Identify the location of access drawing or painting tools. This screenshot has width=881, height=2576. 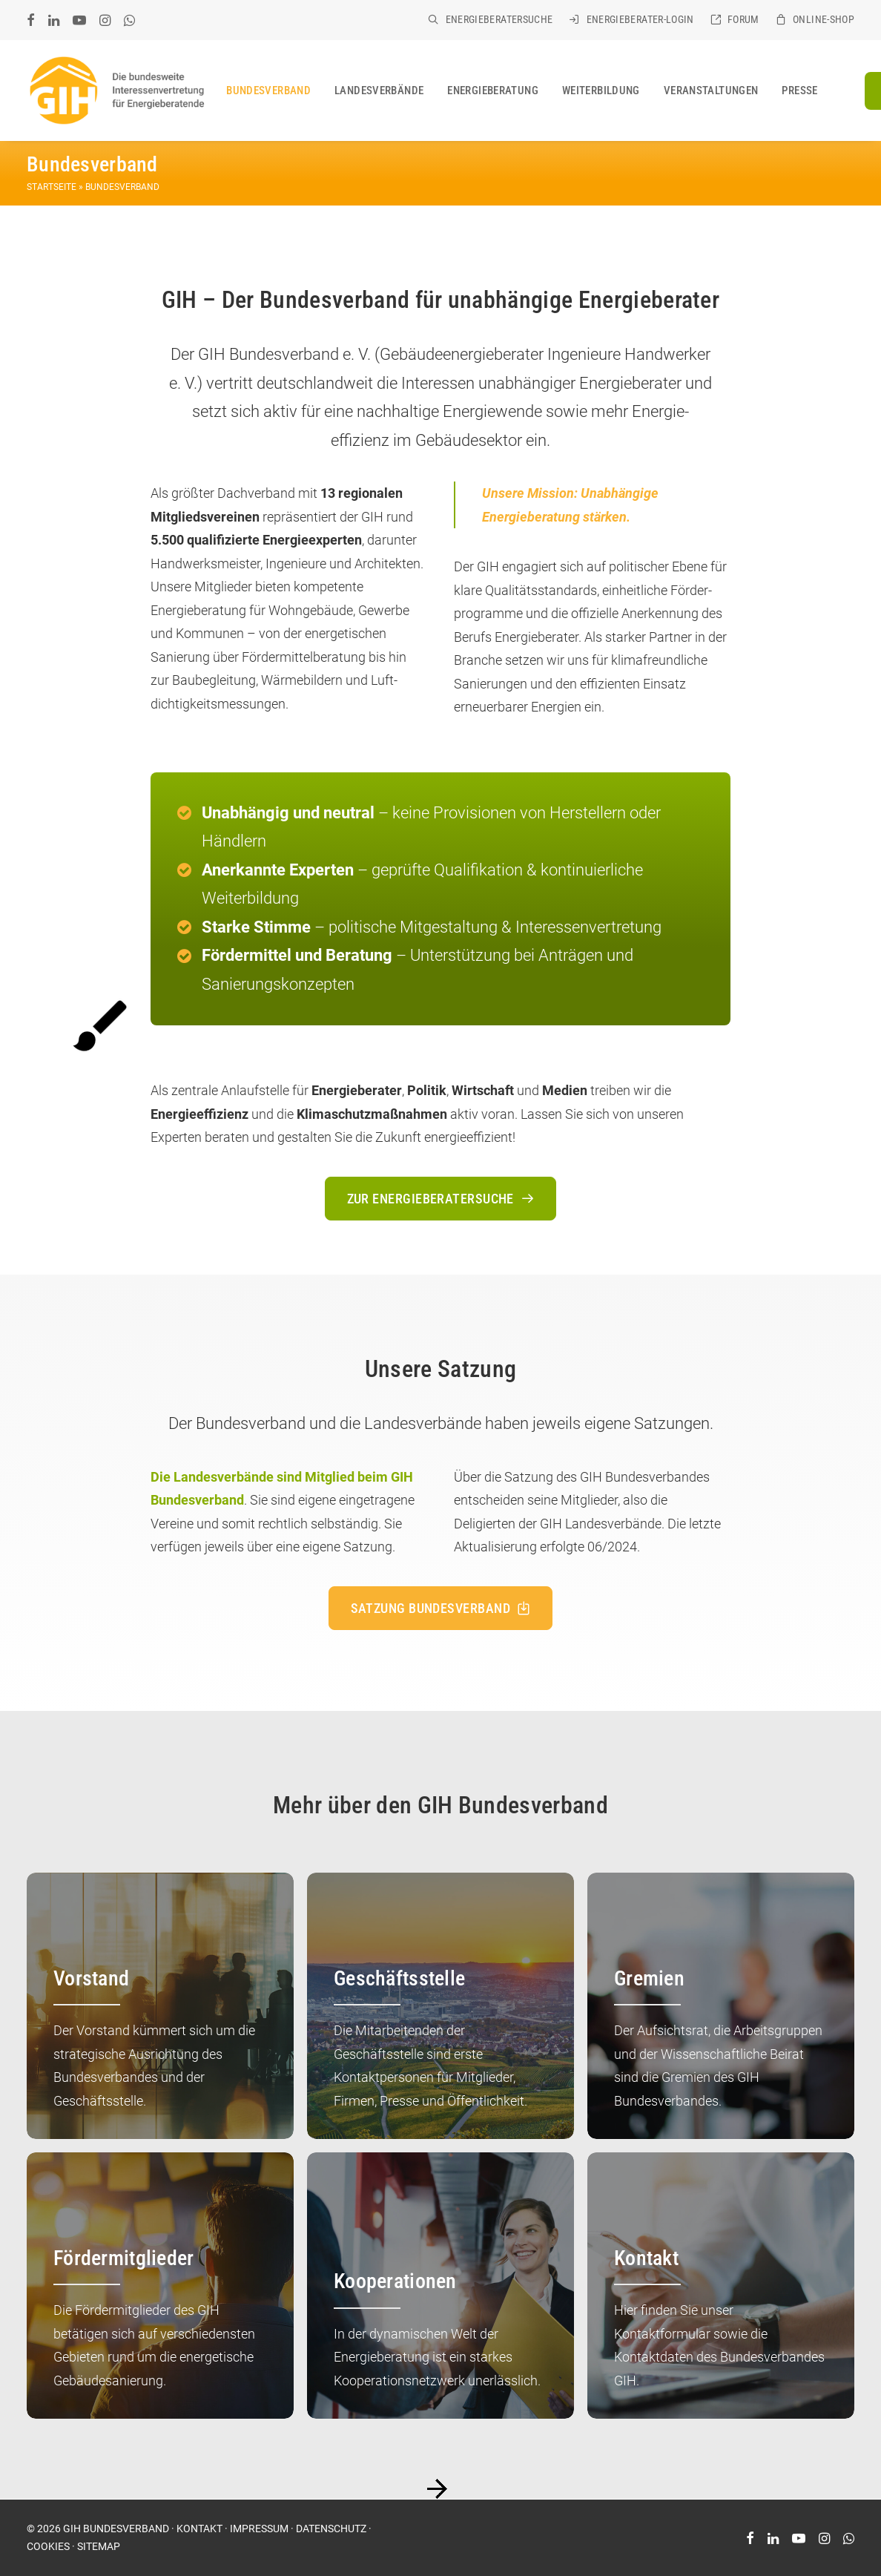
(101, 1025).